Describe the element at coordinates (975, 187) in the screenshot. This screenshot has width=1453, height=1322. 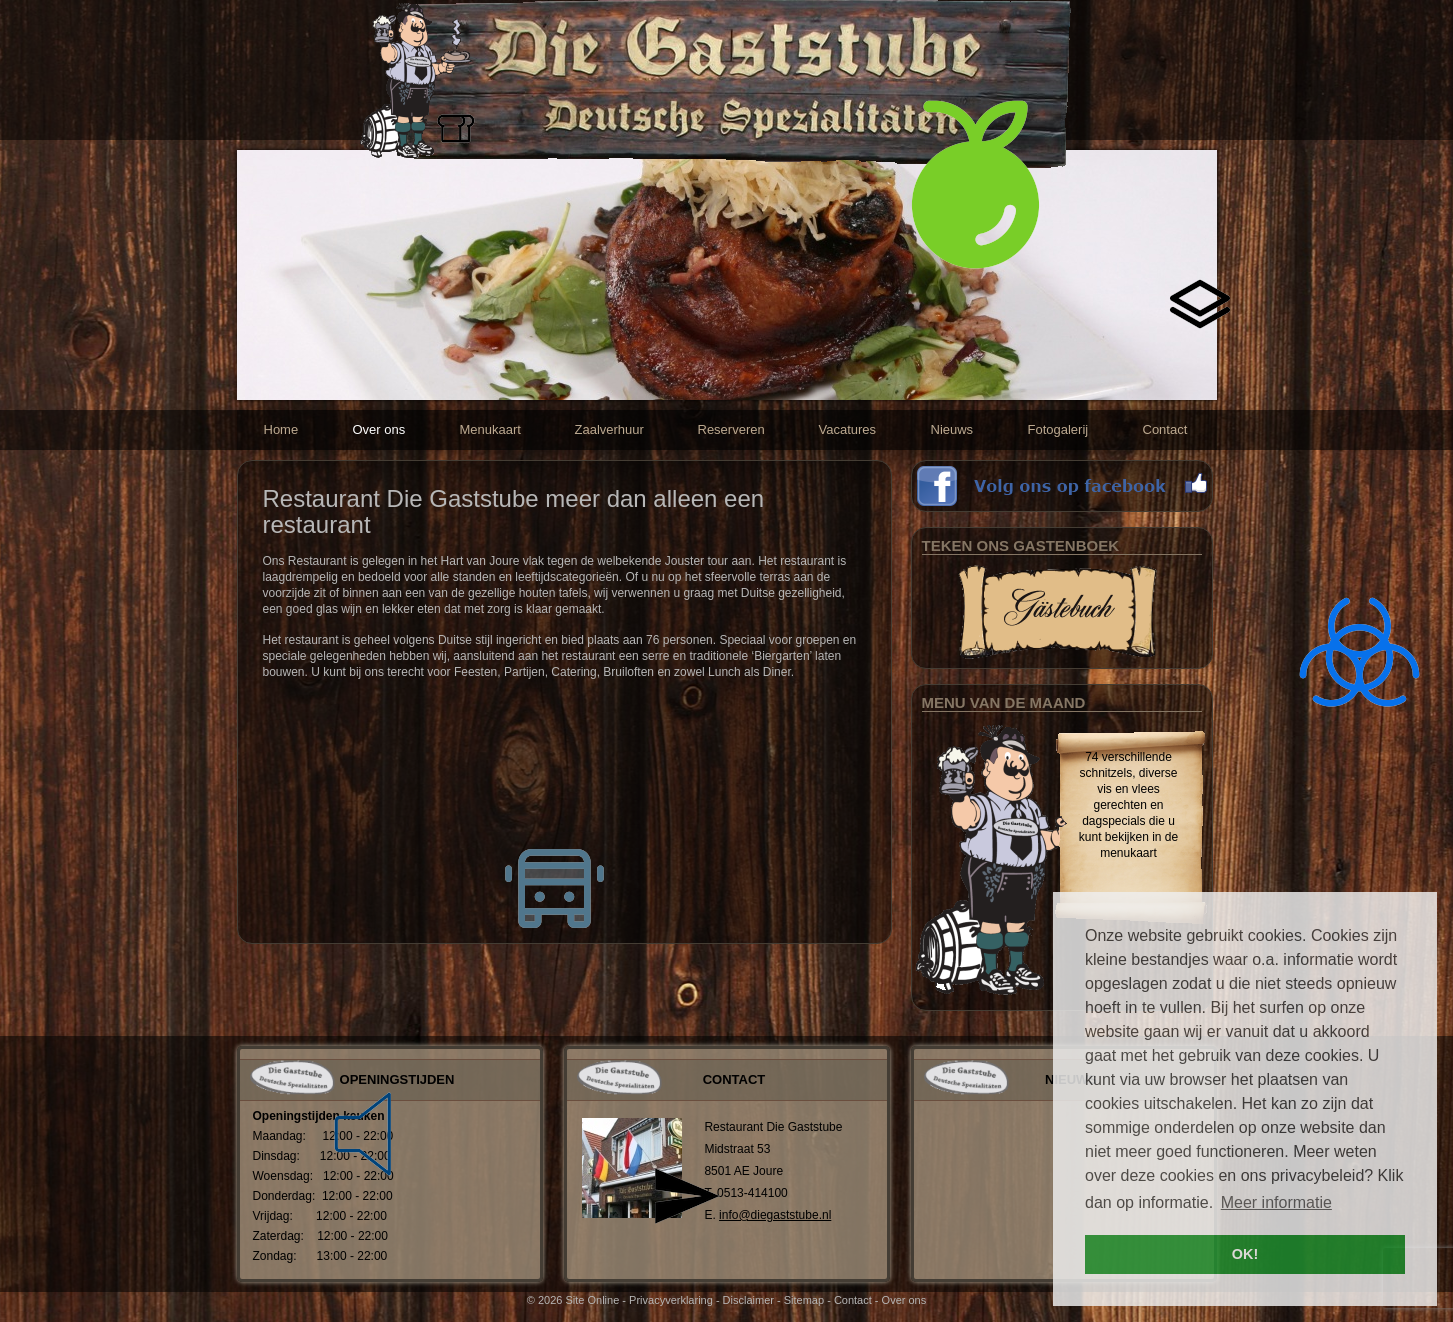
I see `indicates fruit or produce category` at that location.